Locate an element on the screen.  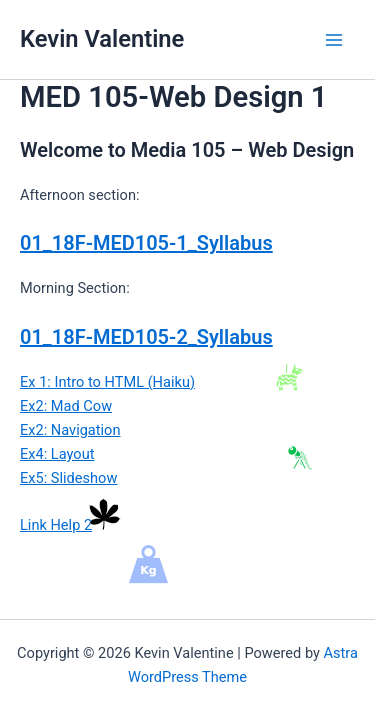
nature or plant category indicator is located at coordinates (105, 514).